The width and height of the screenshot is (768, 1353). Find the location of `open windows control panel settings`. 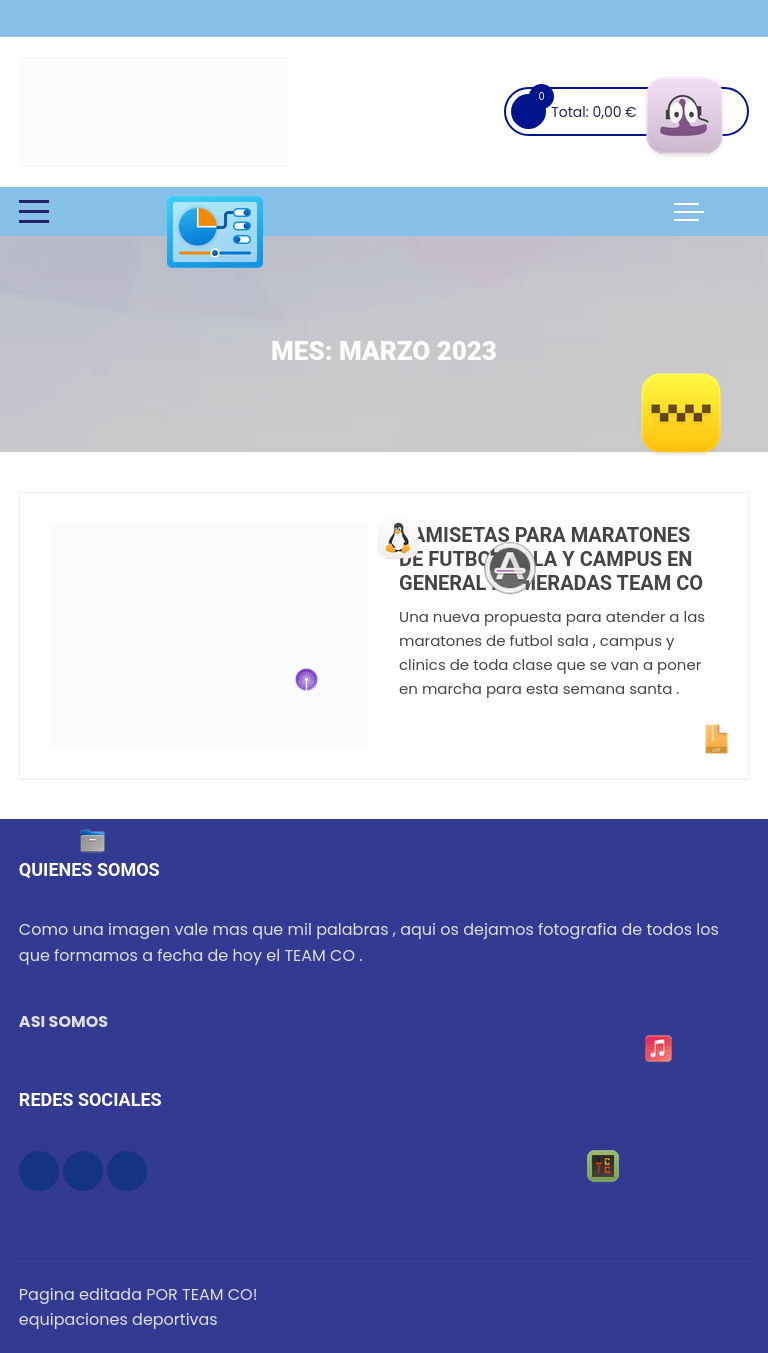

open windows control panel settings is located at coordinates (215, 232).